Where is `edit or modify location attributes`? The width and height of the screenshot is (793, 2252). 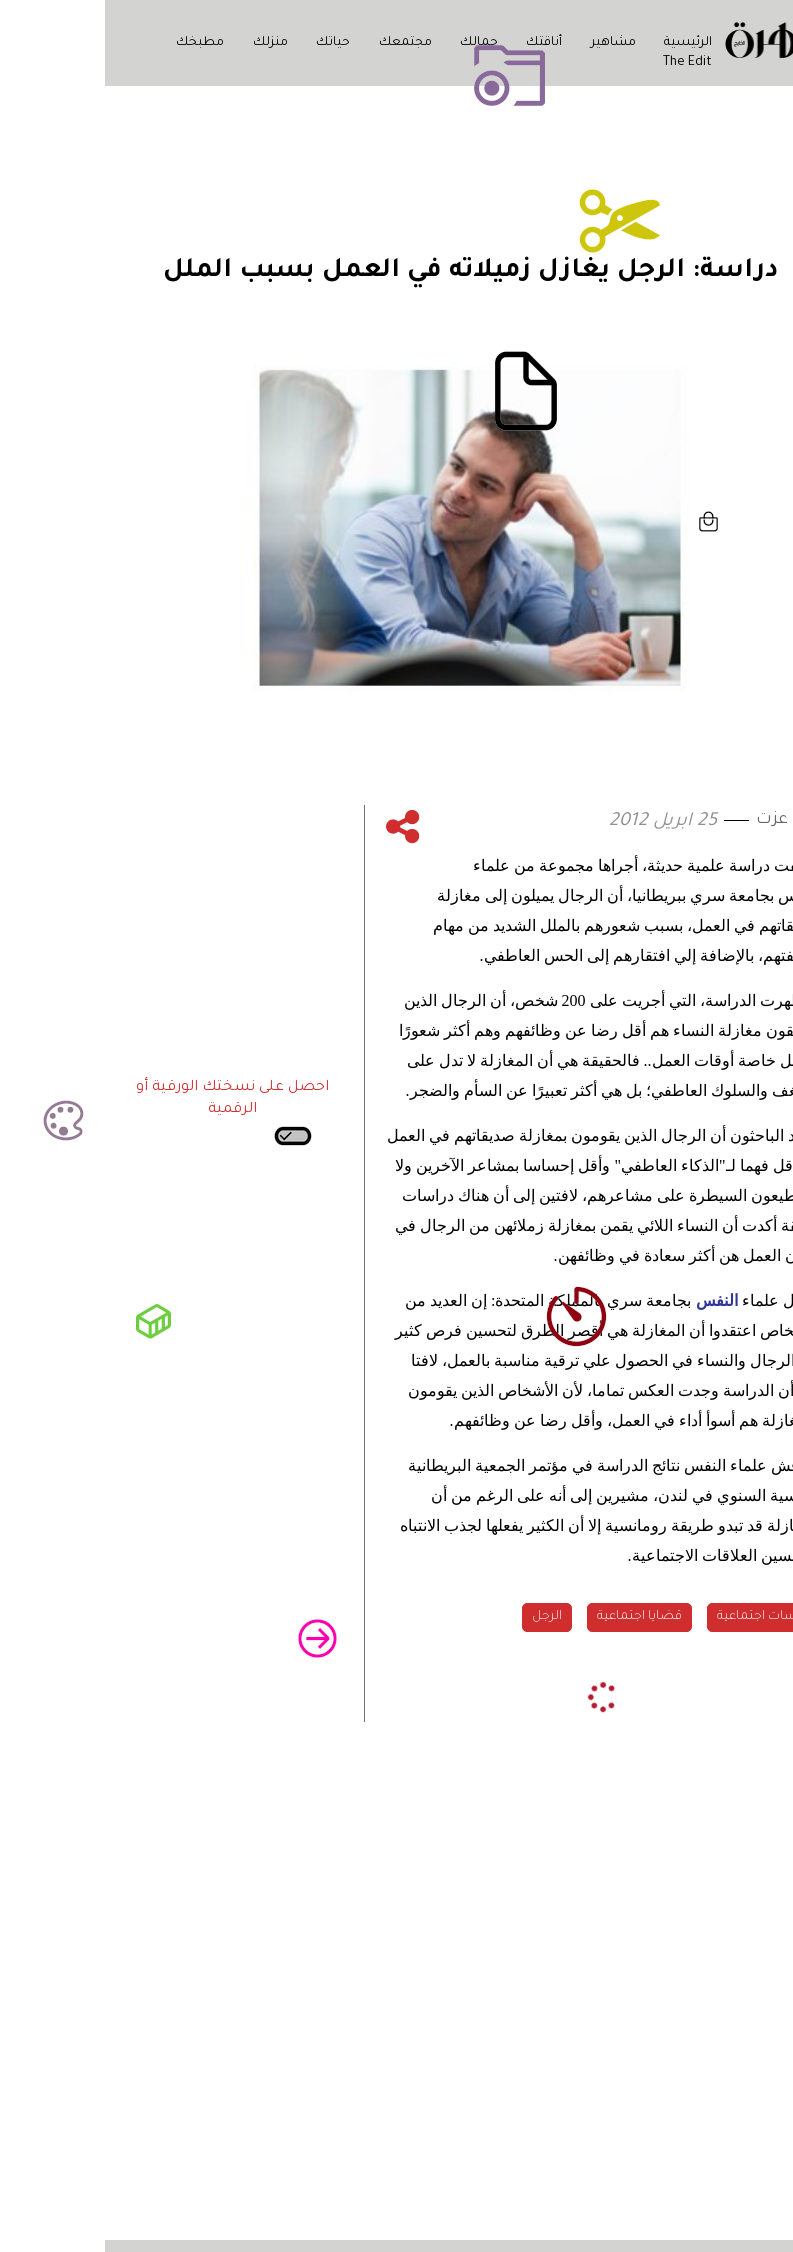
edit or modify location attributes is located at coordinates (293, 1136).